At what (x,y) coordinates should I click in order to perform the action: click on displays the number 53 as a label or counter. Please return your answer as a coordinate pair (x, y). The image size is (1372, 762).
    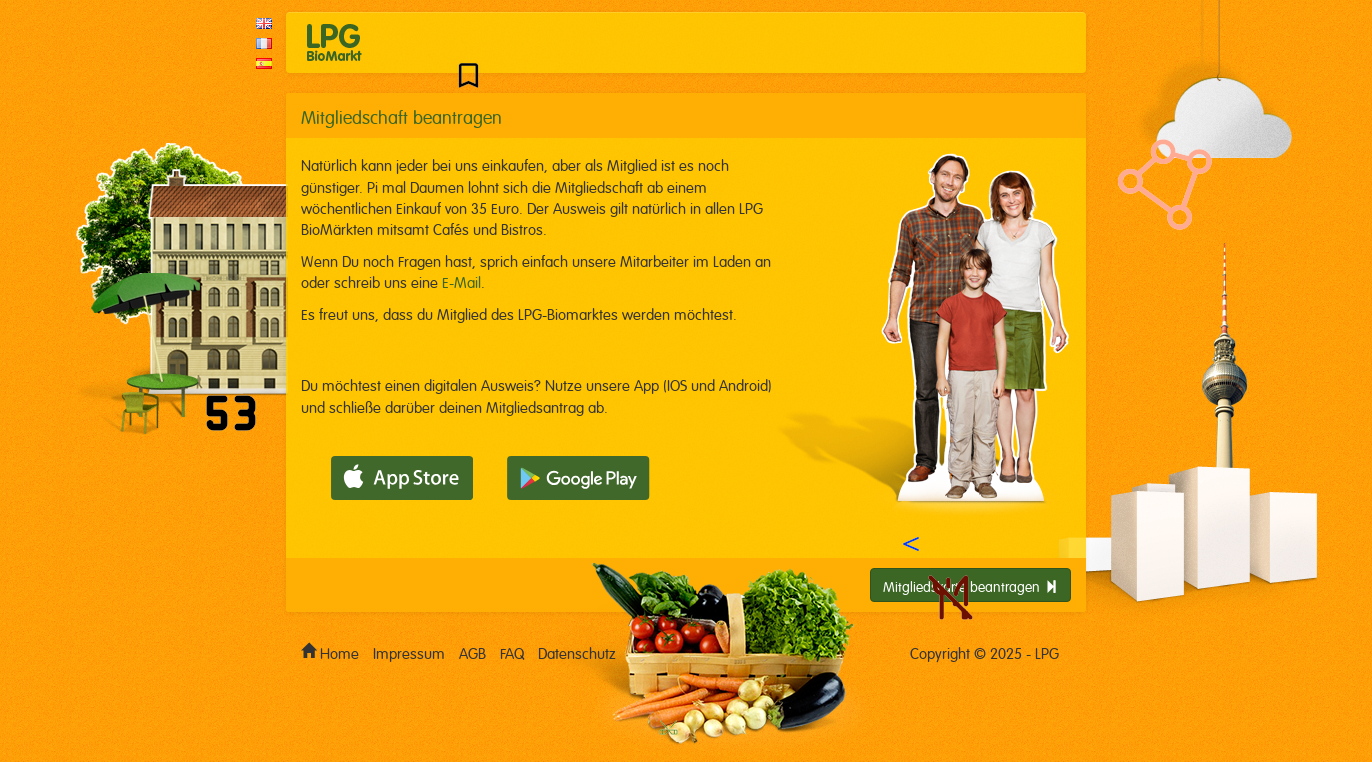
    Looking at the image, I should click on (231, 413).